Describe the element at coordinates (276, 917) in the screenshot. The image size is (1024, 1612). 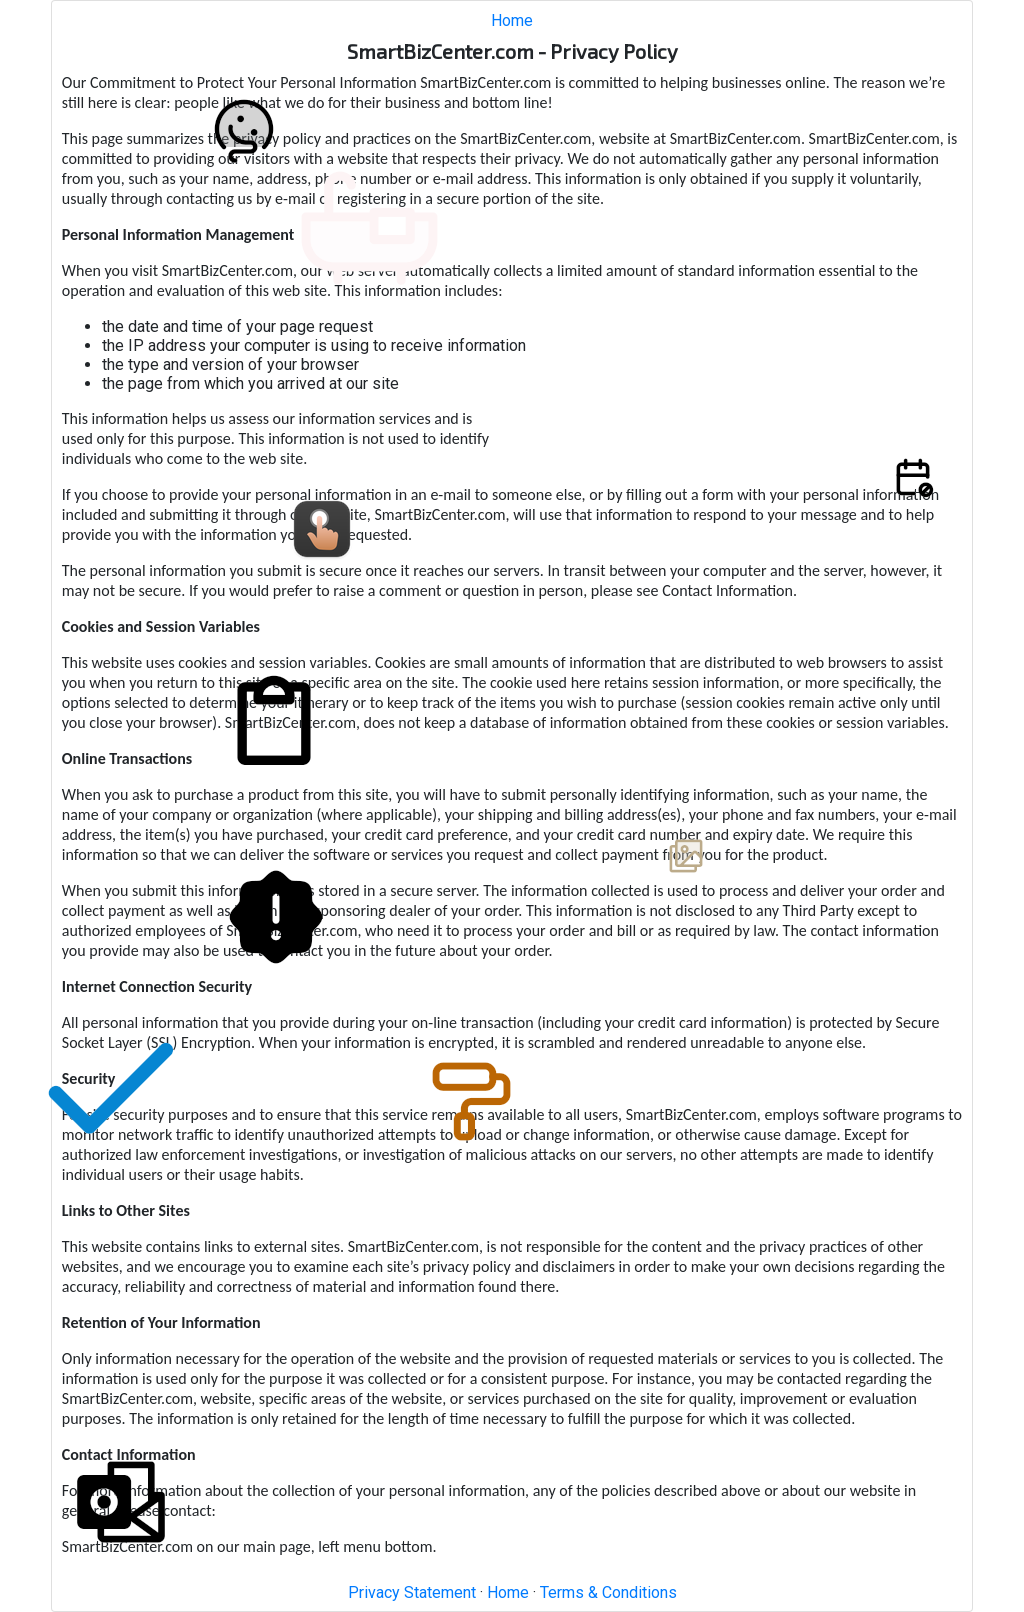
I see `indicates a warning or important alert` at that location.